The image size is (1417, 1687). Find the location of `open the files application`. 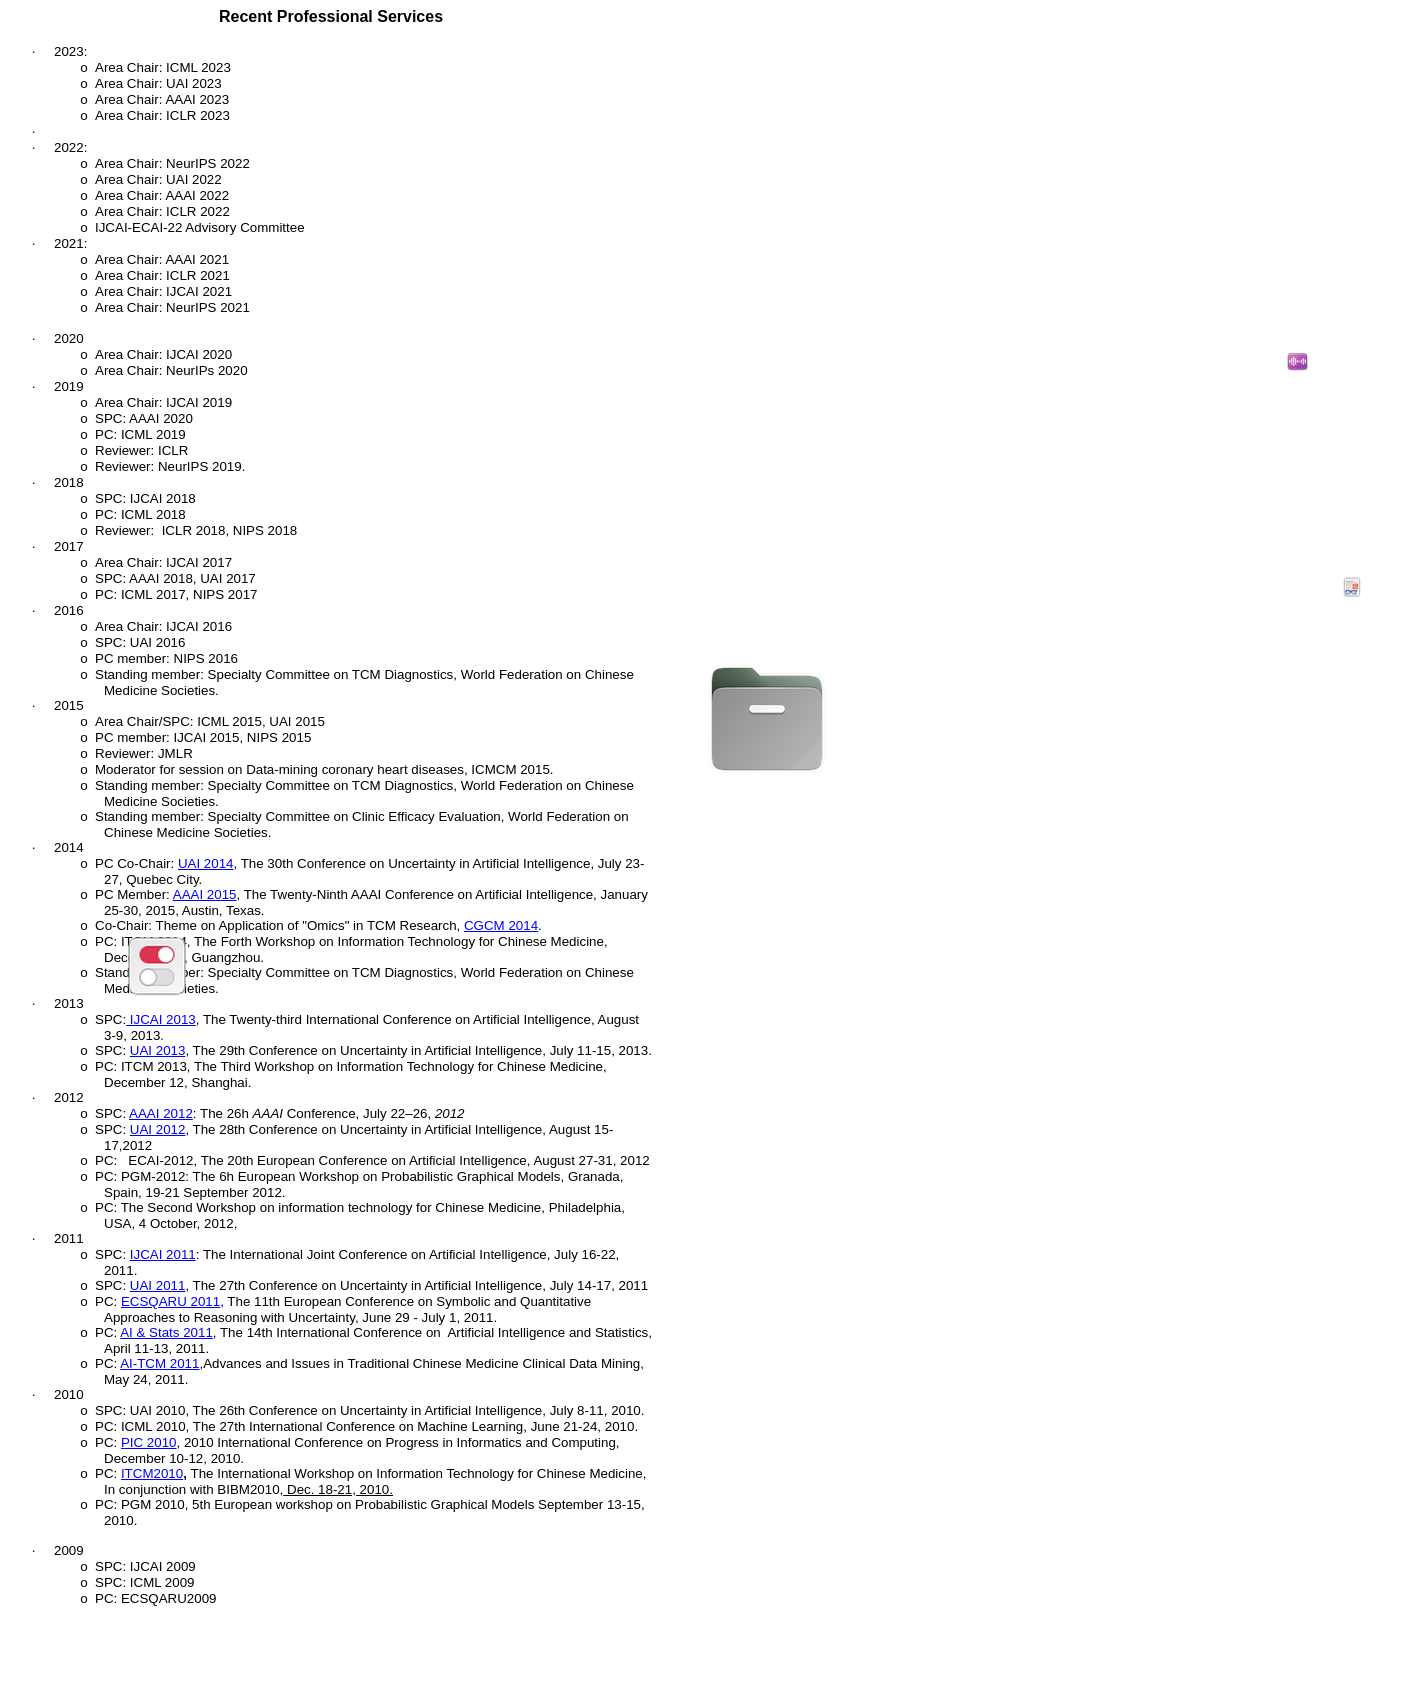

open the files application is located at coordinates (767, 719).